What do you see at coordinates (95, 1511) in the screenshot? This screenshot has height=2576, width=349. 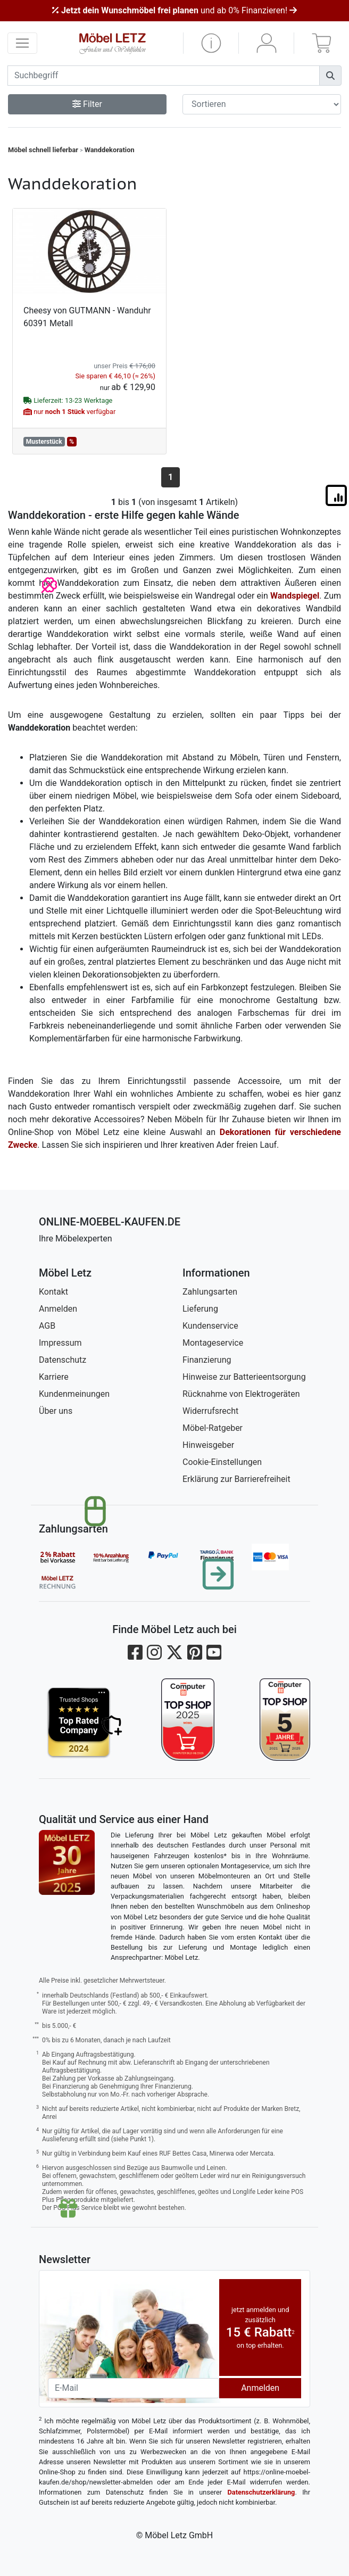 I see `mouse input device indicator` at bounding box center [95, 1511].